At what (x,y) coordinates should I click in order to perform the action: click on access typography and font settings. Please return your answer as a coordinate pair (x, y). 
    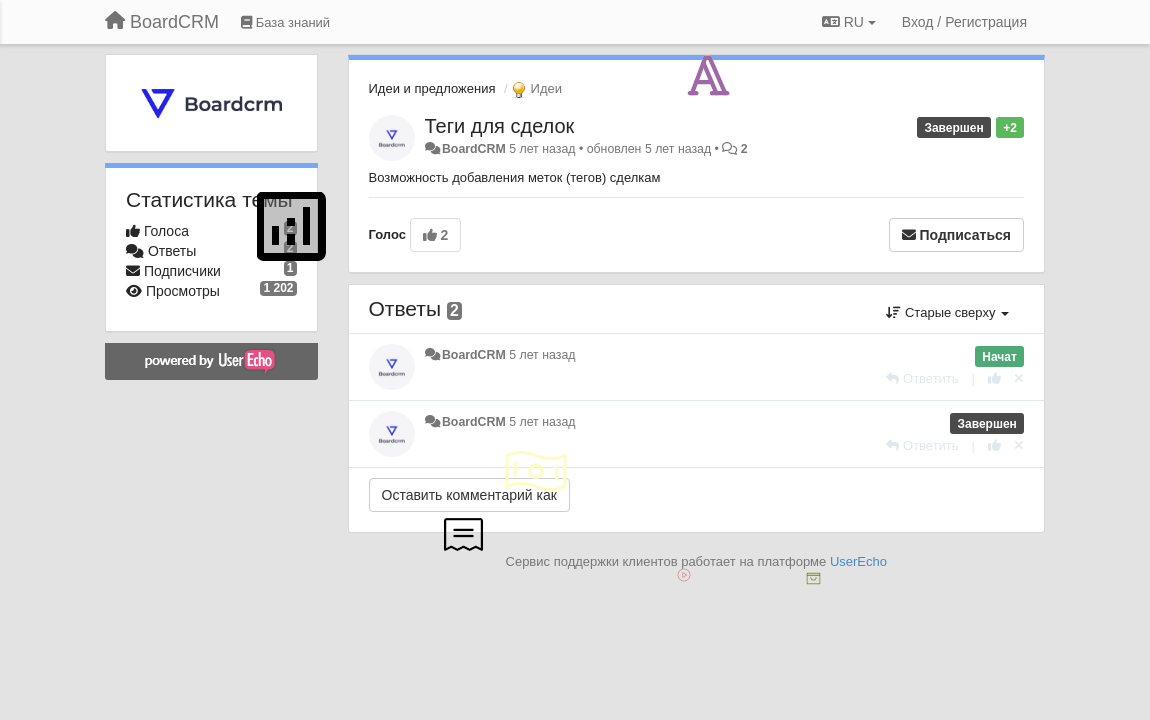
    Looking at the image, I should click on (707, 75).